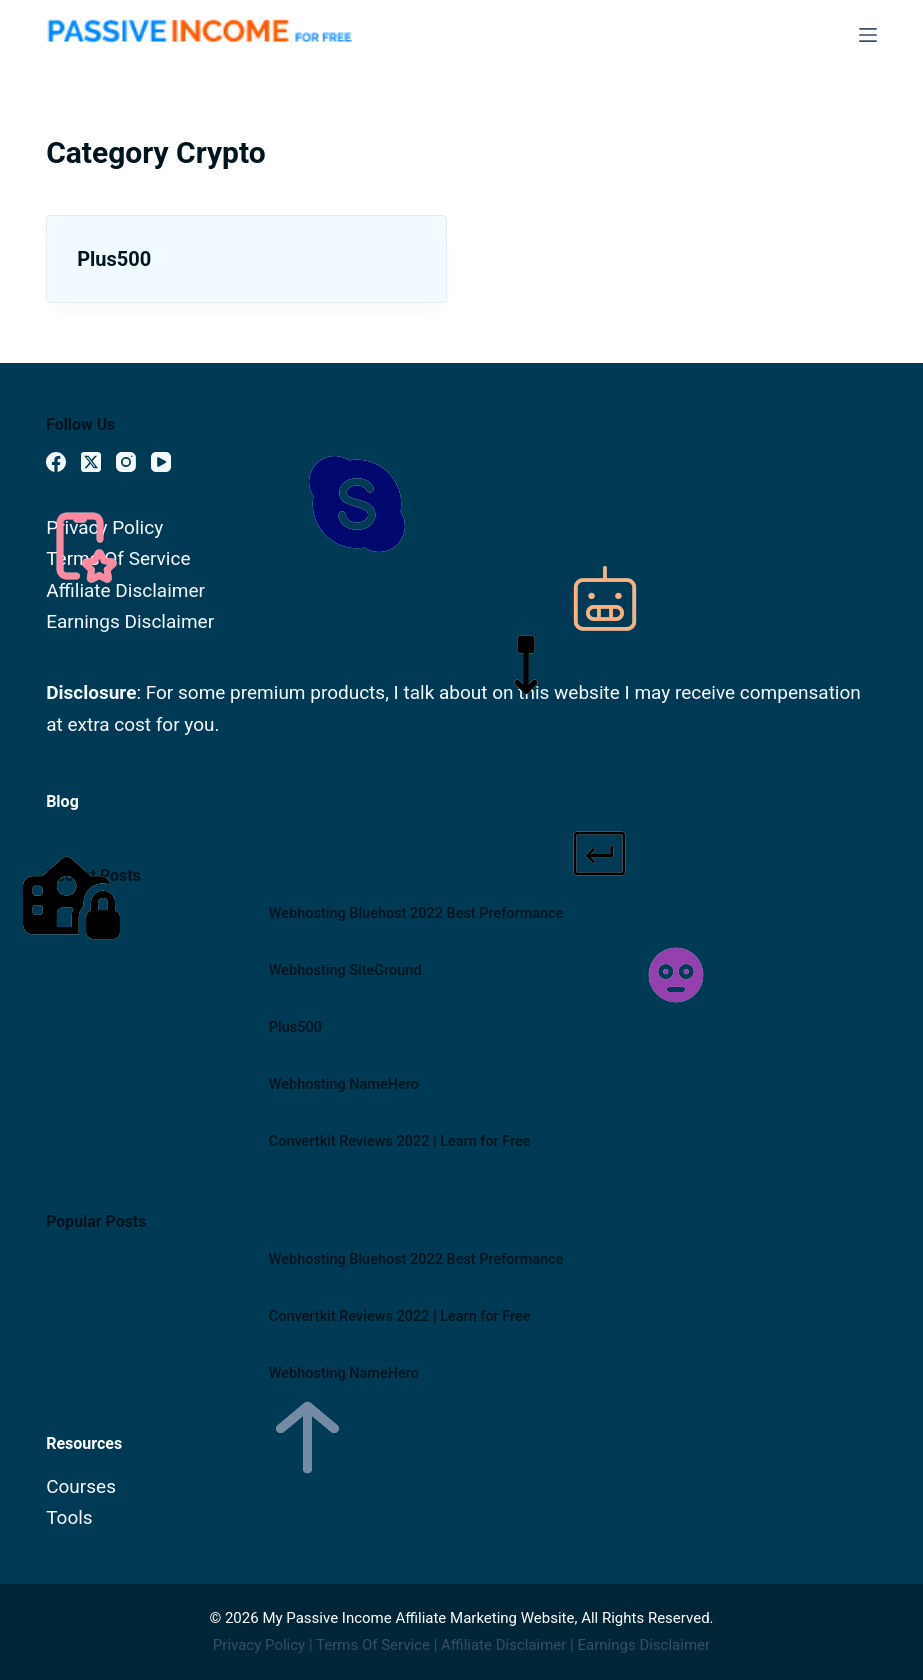  What do you see at coordinates (605, 602) in the screenshot?
I see `access AI assistant or chatbot features` at bounding box center [605, 602].